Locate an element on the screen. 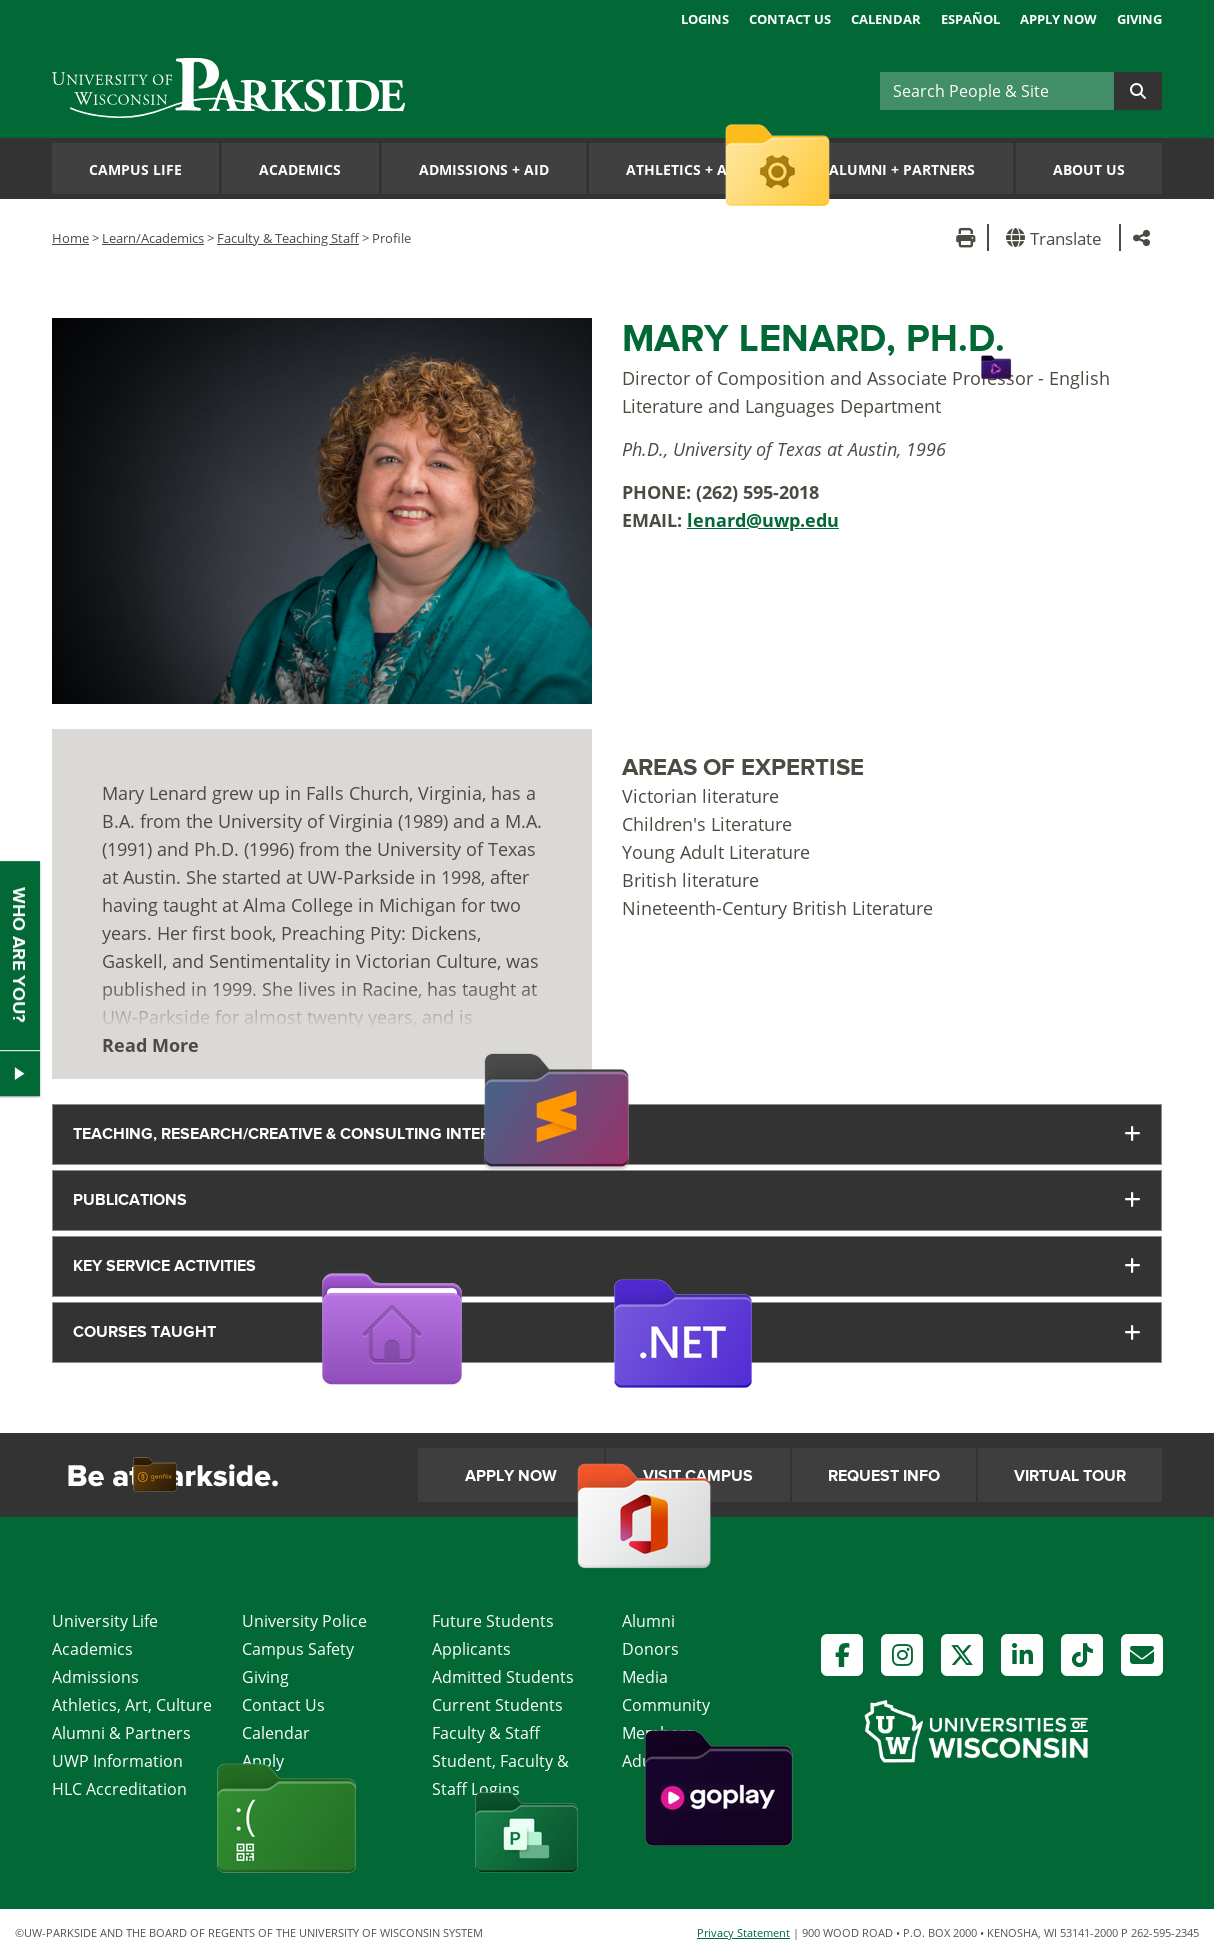 This screenshot has width=1214, height=1957. open wondershare vidair video files folder is located at coordinates (996, 368).